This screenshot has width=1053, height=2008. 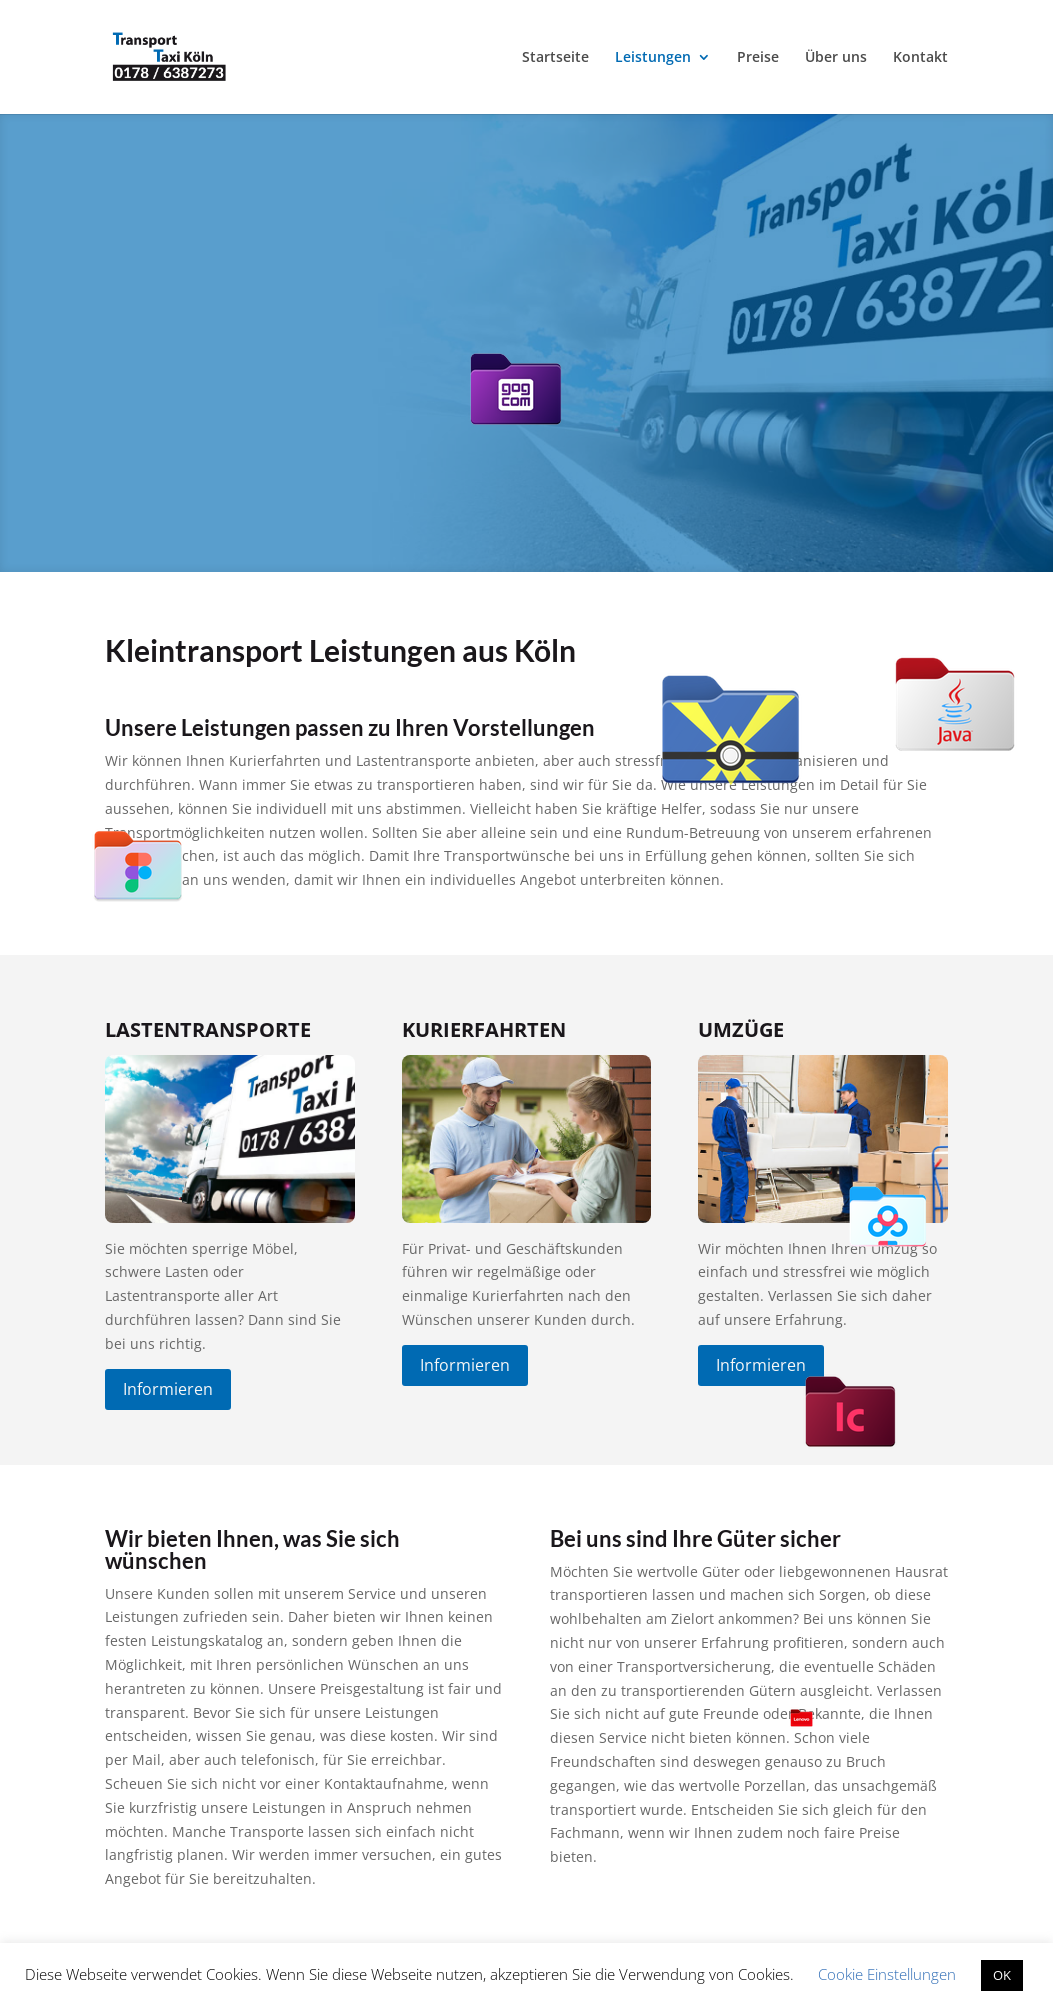 What do you see at coordinates (887, 1218) in the screenshot?
I see `open Baidu Netdisk cloud storage folder` at bounding box center [887, 1218].